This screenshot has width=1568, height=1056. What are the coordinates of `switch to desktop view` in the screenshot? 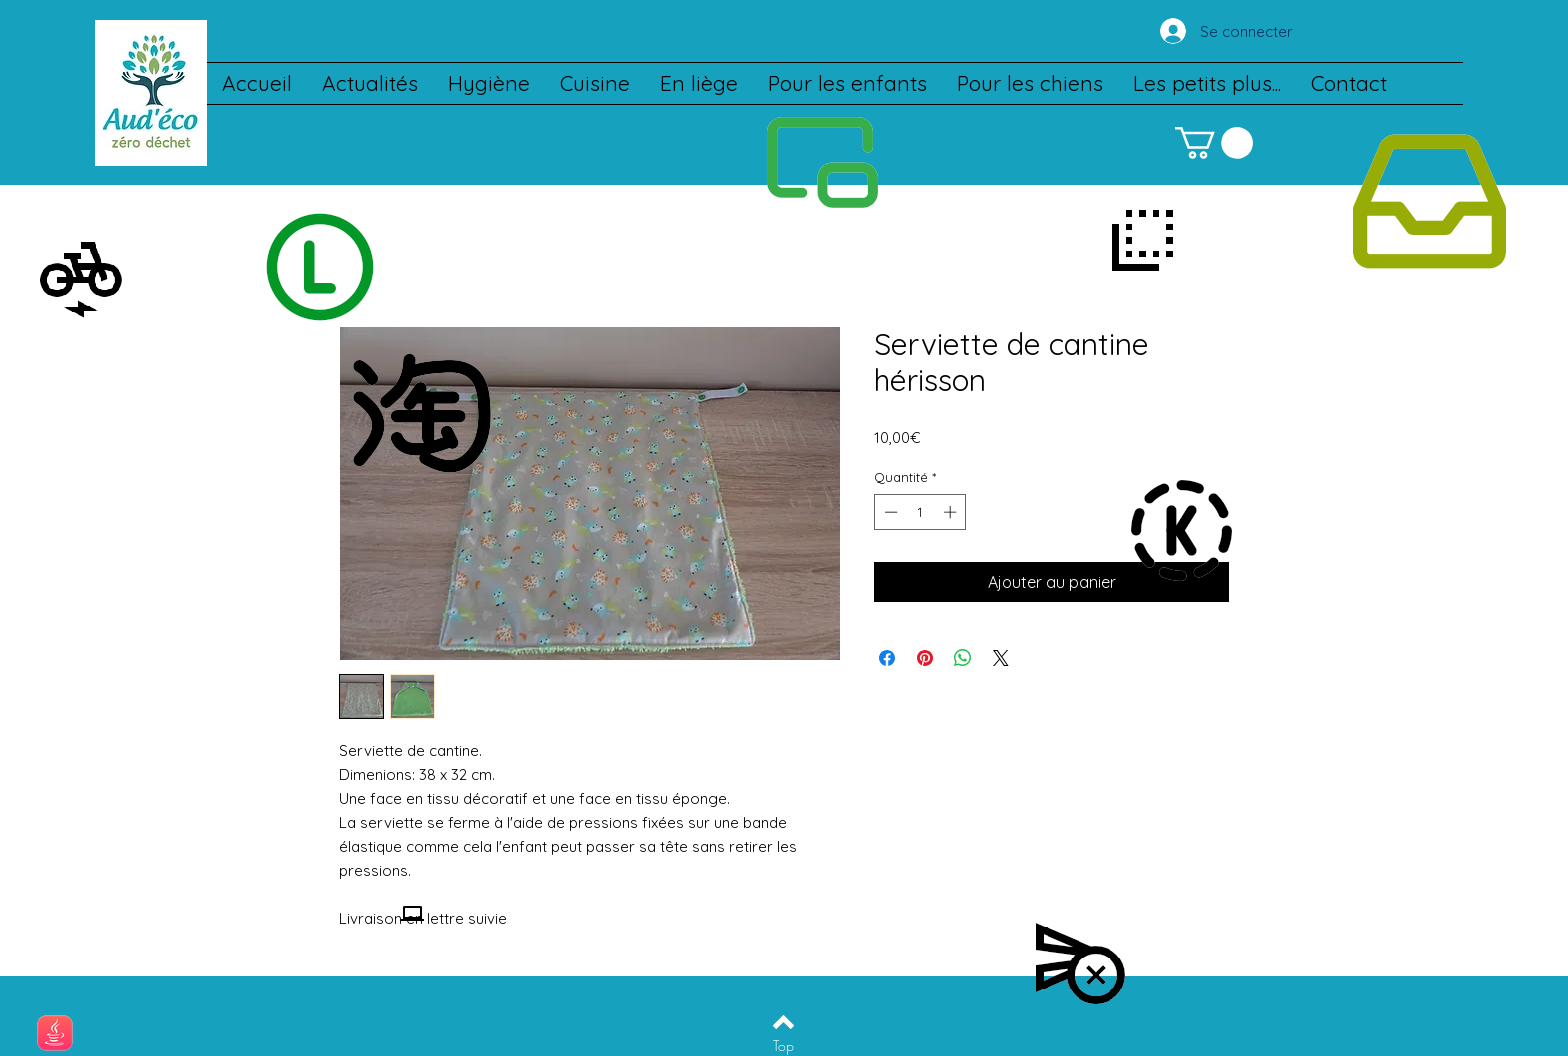 It's located at (412, 913).